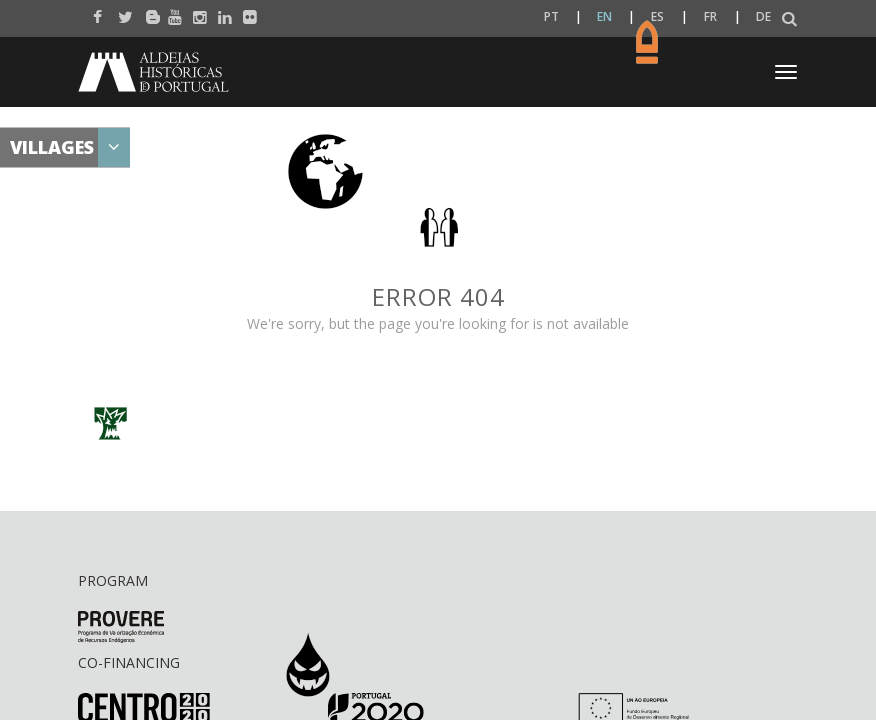 Image resolution: width=876 pixels, height=720 pixels. I want to click on select rifle weapon in game inventory, so click(647, 42).